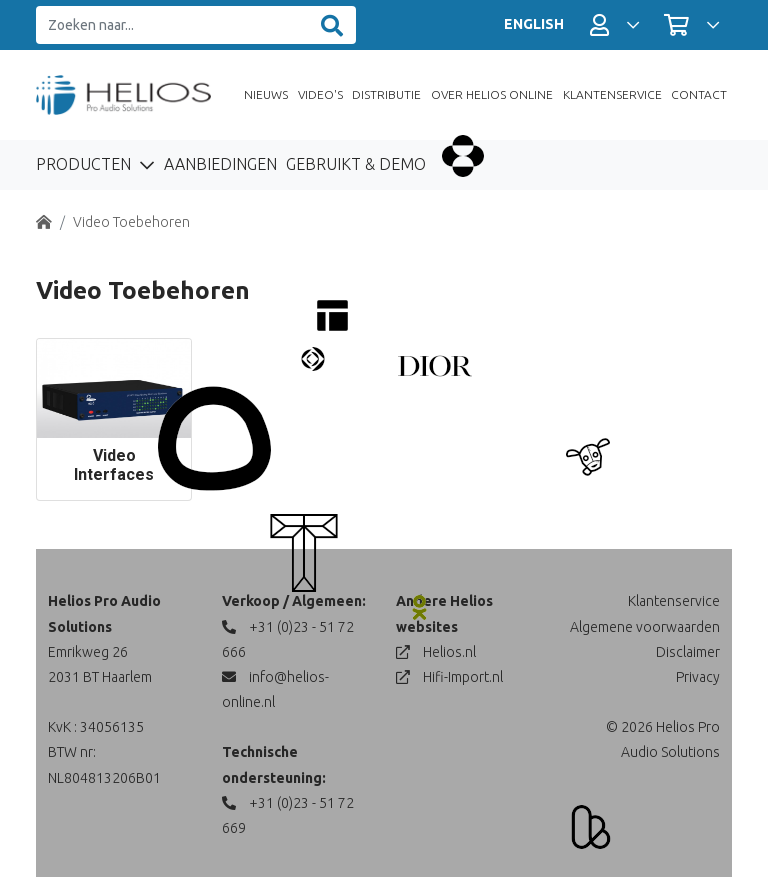 The image size is (768, 877). What do you see at coordinates (588, 457) in the screenshot?
I see `visit tindie marketplace` at bounding box center [588, 457].